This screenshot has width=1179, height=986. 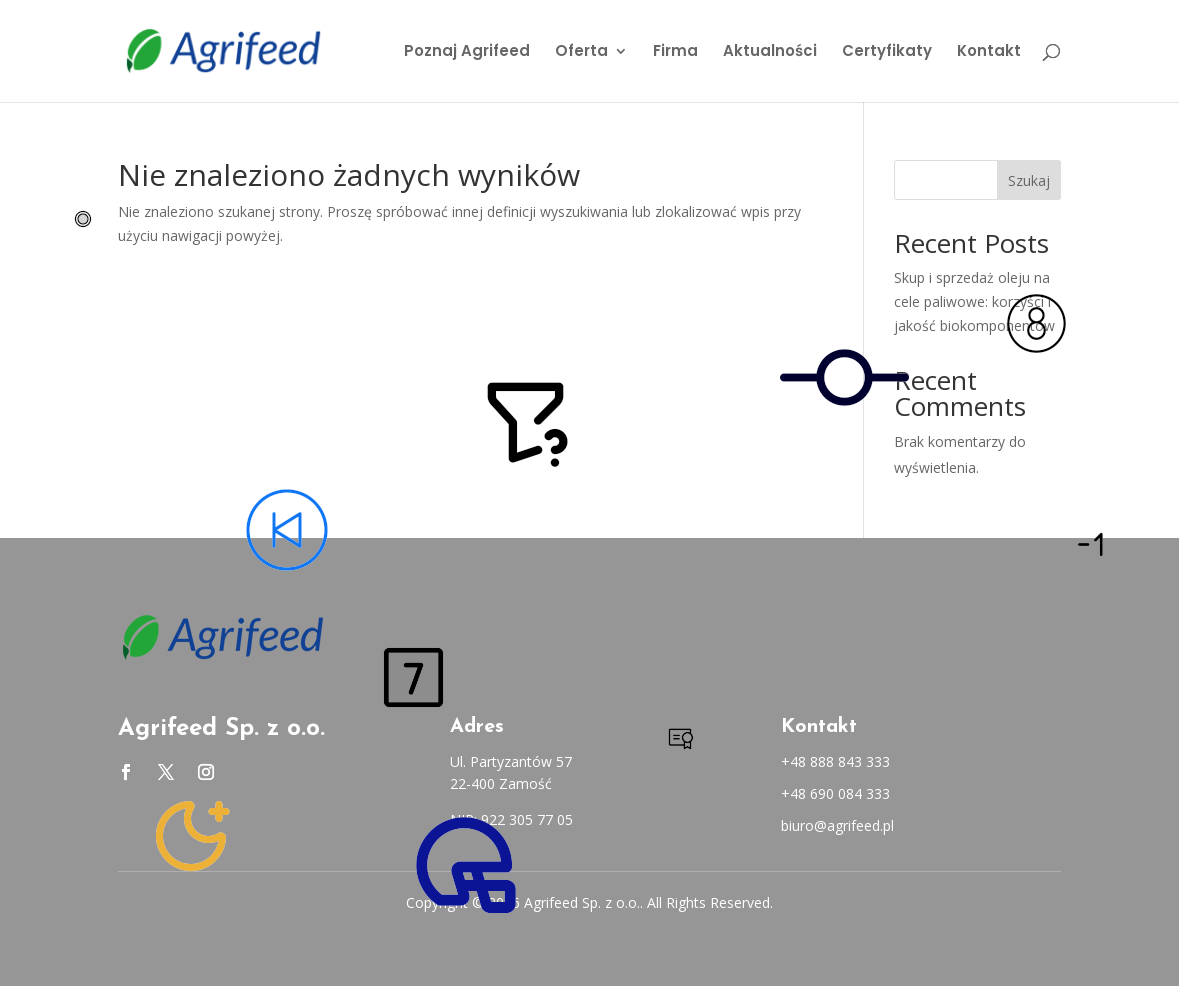 I want to click on get help with filter options, so click(x=525, y=420).